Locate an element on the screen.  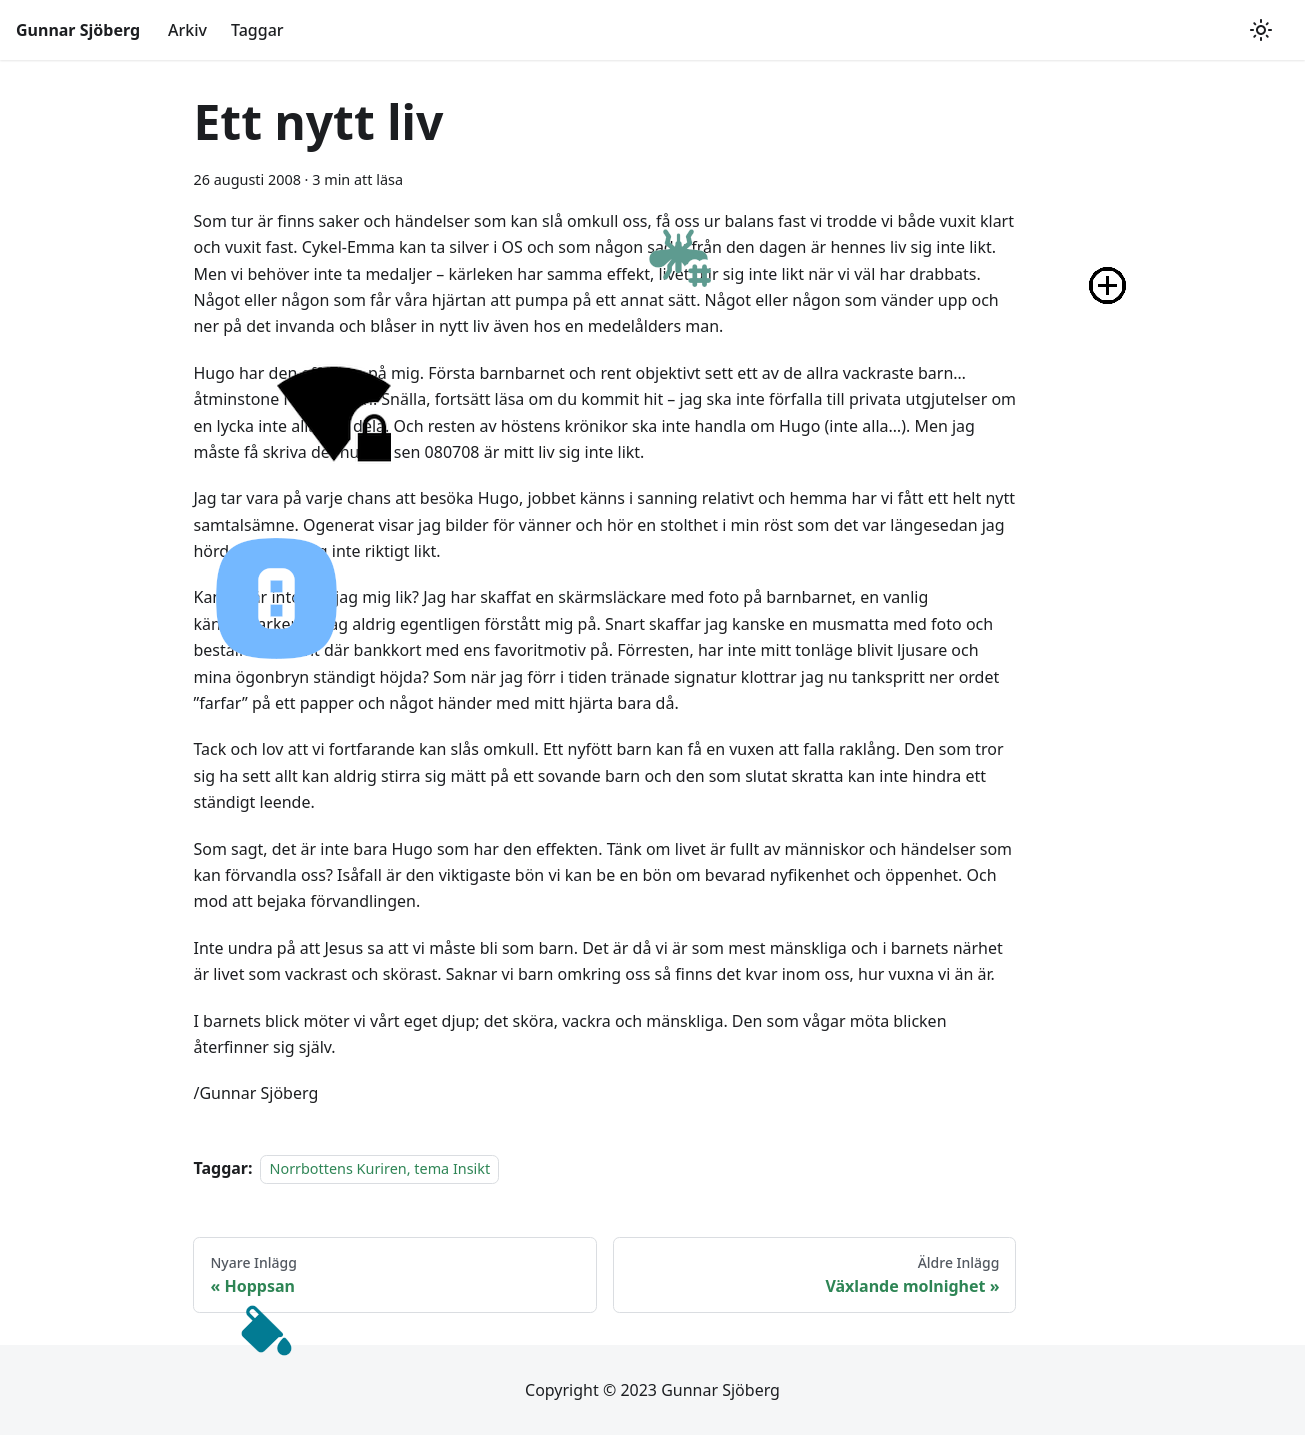
indicates item number 8 in a list or sequence is located at coordinates (276, 598).